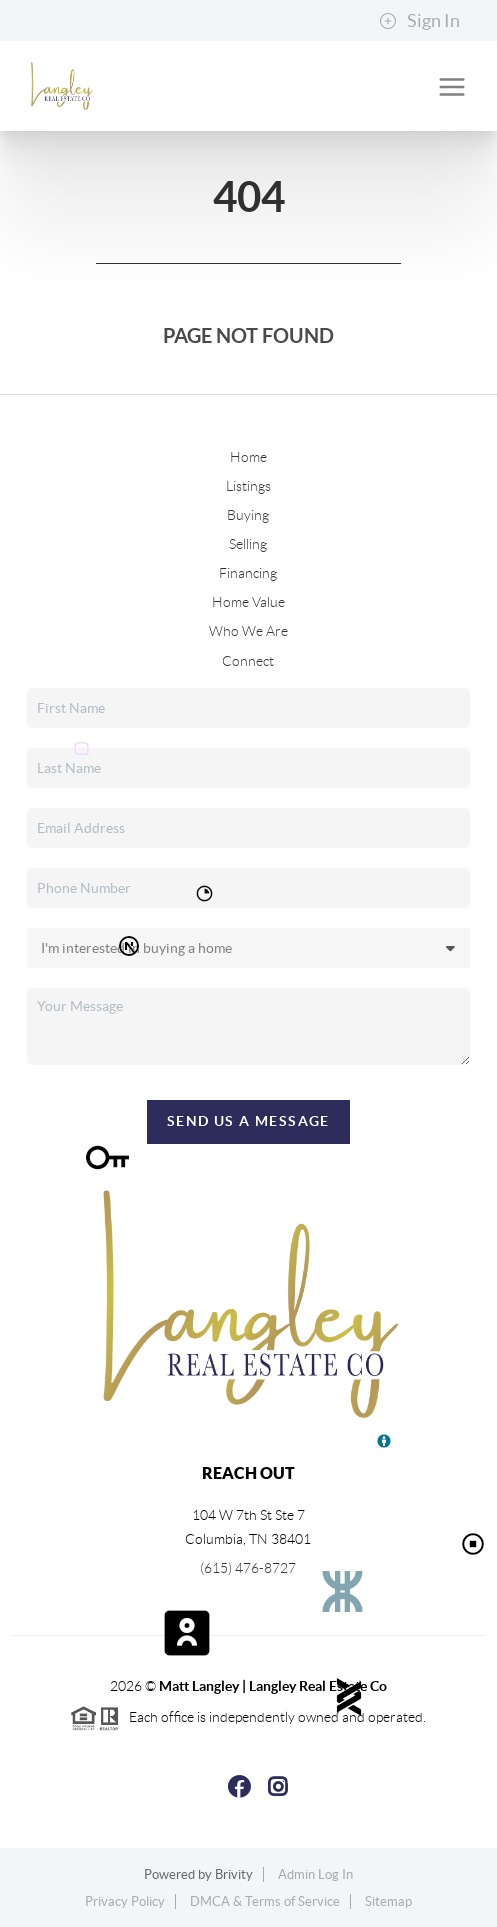 This screenshot has width=497, height=1927. What do you see at coordinates (107, 1157) in the screenshot?
I see `access security or encryption settings` at bounding box center [107, 1157].